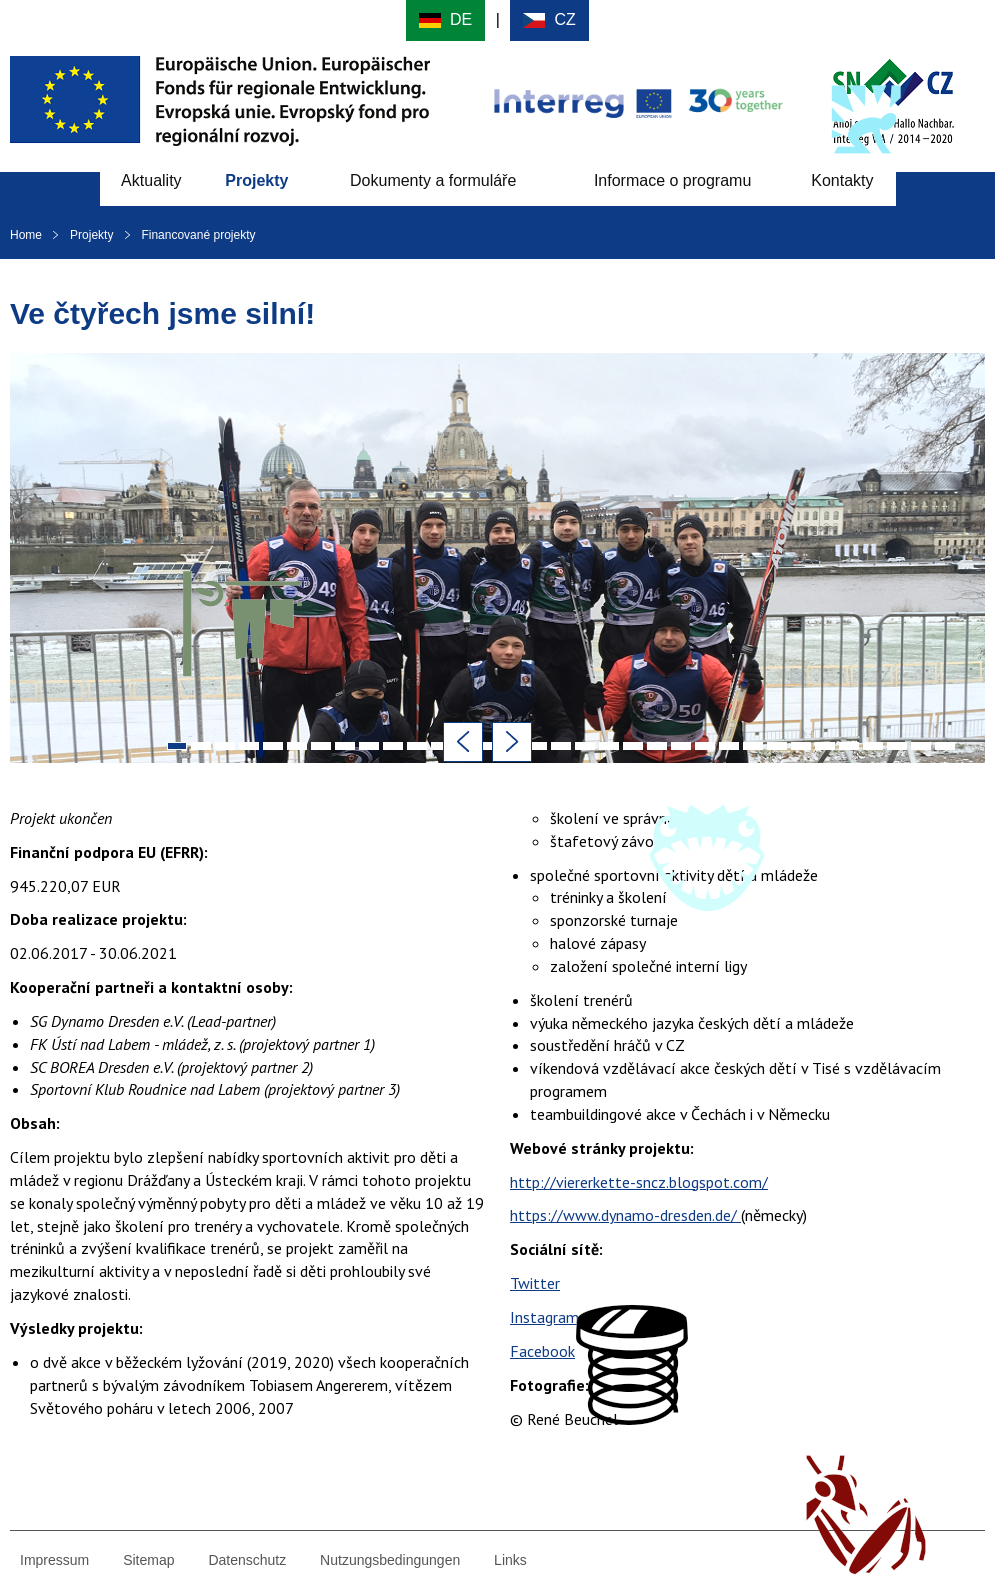  I want to click on indicates oppression or overwhelming force in gameplay, so click(866, 120).